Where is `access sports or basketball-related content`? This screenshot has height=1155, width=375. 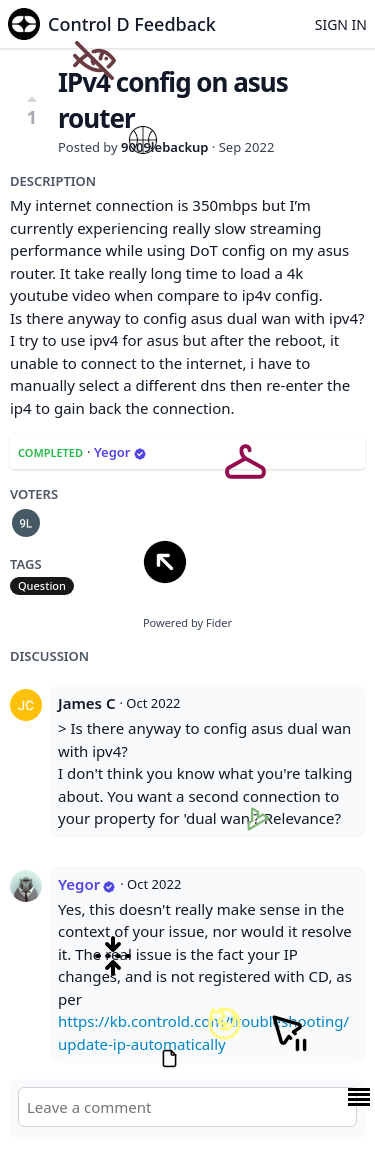
access sports or basketball-related content is located at coordinates (143, 140).